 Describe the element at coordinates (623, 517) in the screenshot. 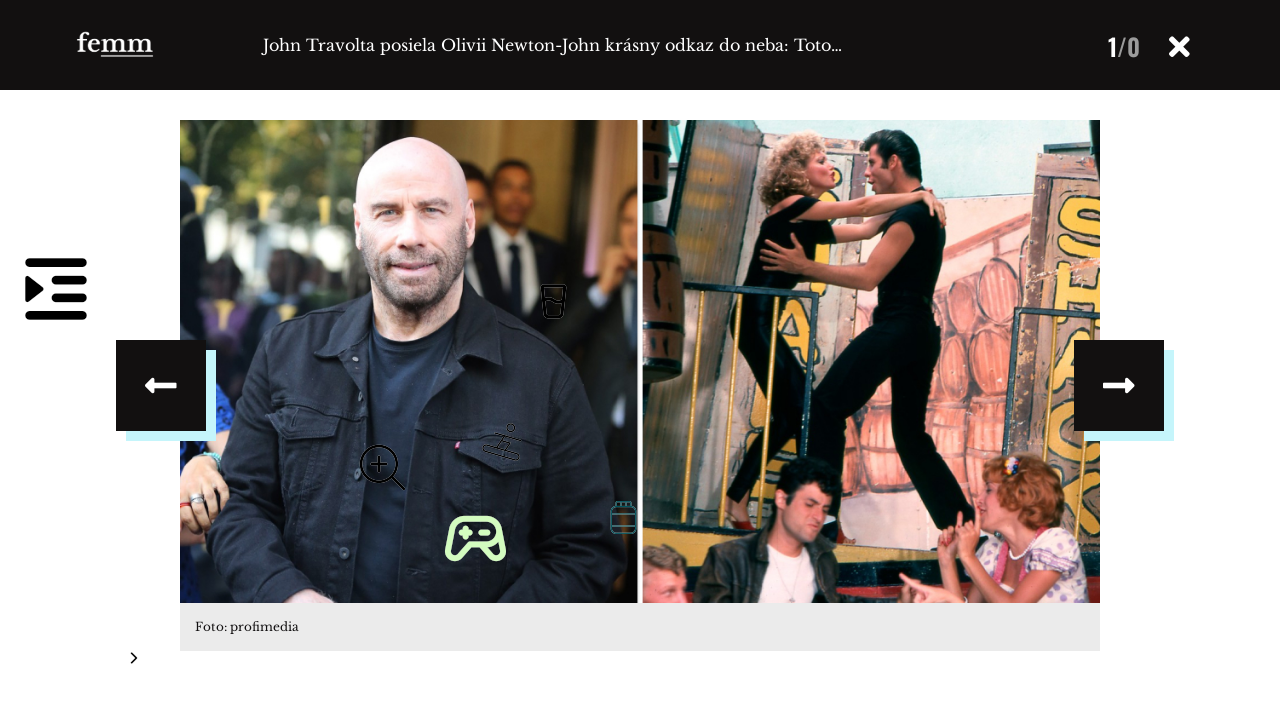

I see `view or manage stored items` at that location.